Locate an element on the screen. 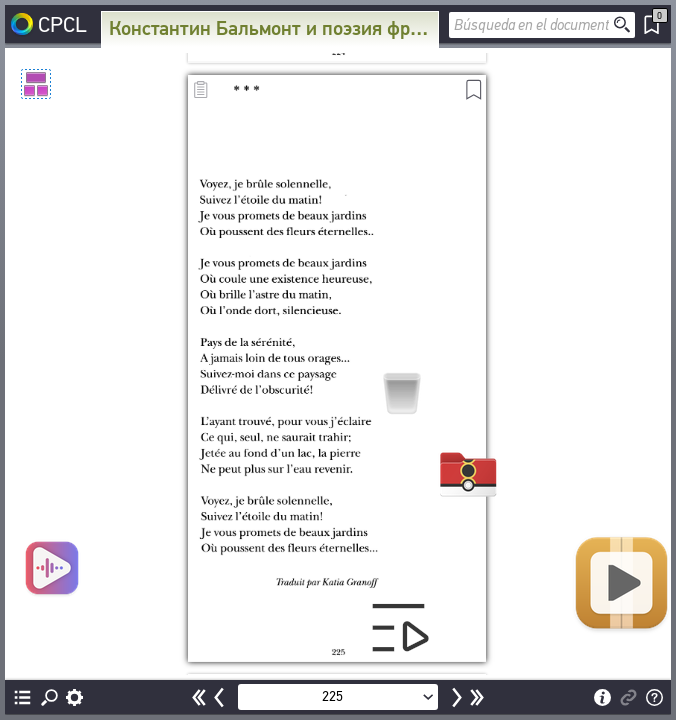  system codec or media component file is located at coordinates (621, 584).